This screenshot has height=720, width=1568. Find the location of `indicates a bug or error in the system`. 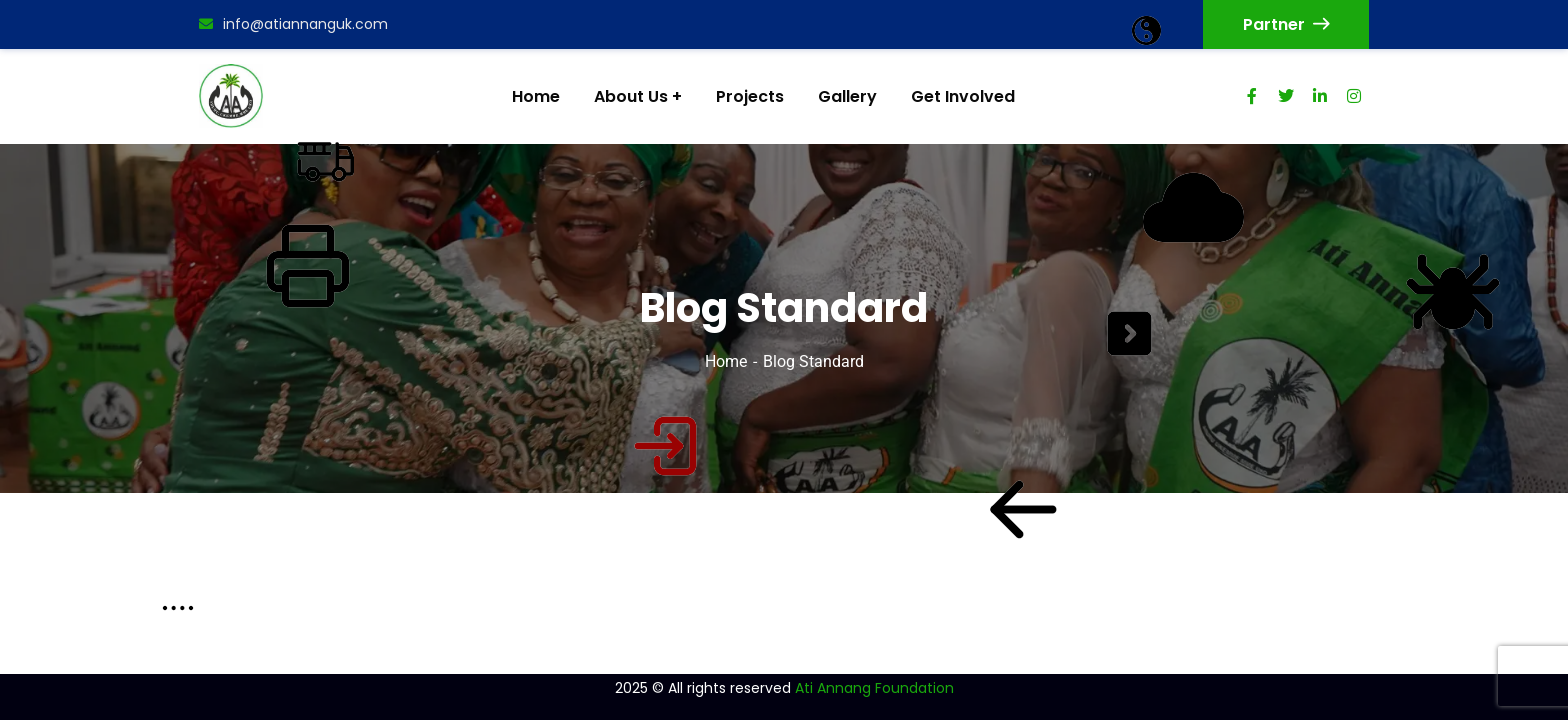

indicates a bug or error in the system is located at coordinates (1453, 294).